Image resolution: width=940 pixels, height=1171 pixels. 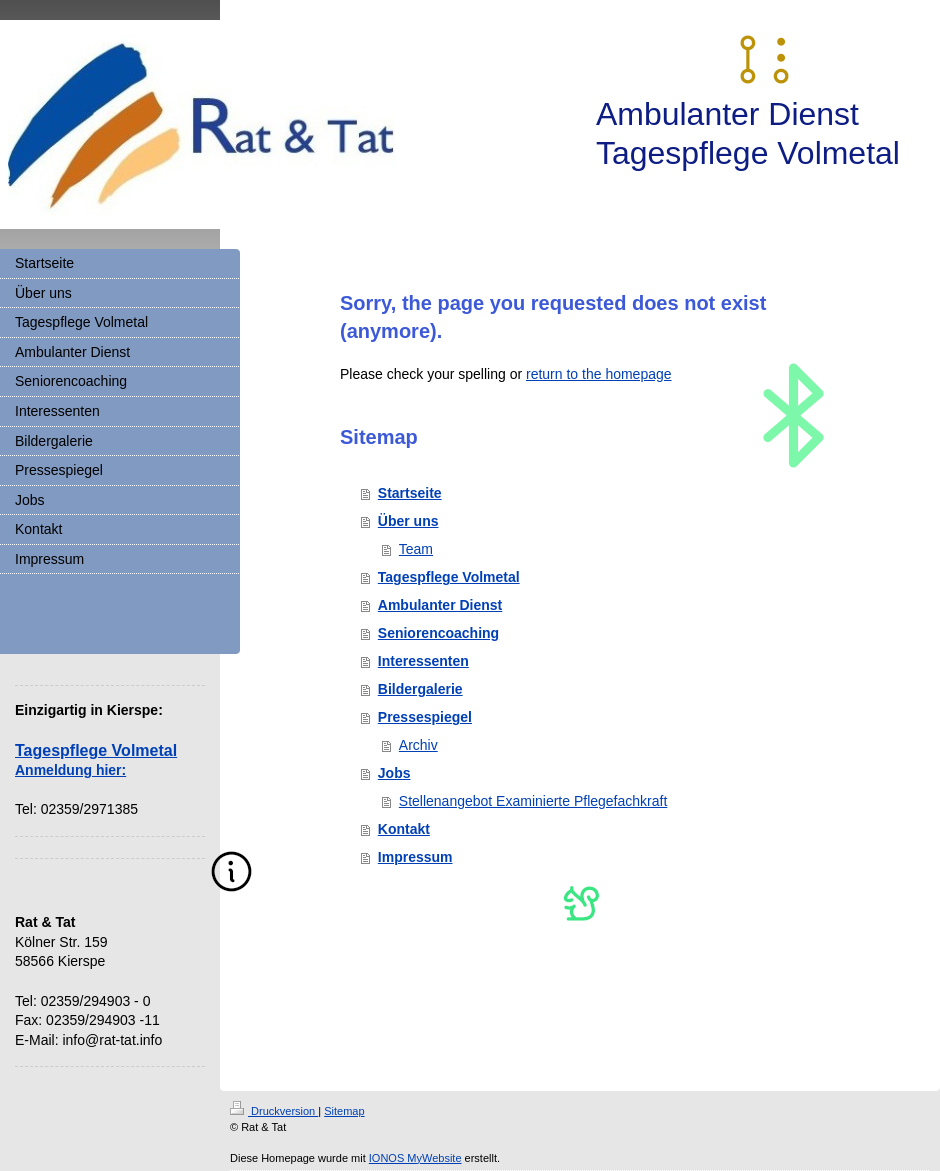 What do you see at coordinates (580, 904) in the screenshot?
I see `view stashed or cached content` at bounding box center [580, 904].